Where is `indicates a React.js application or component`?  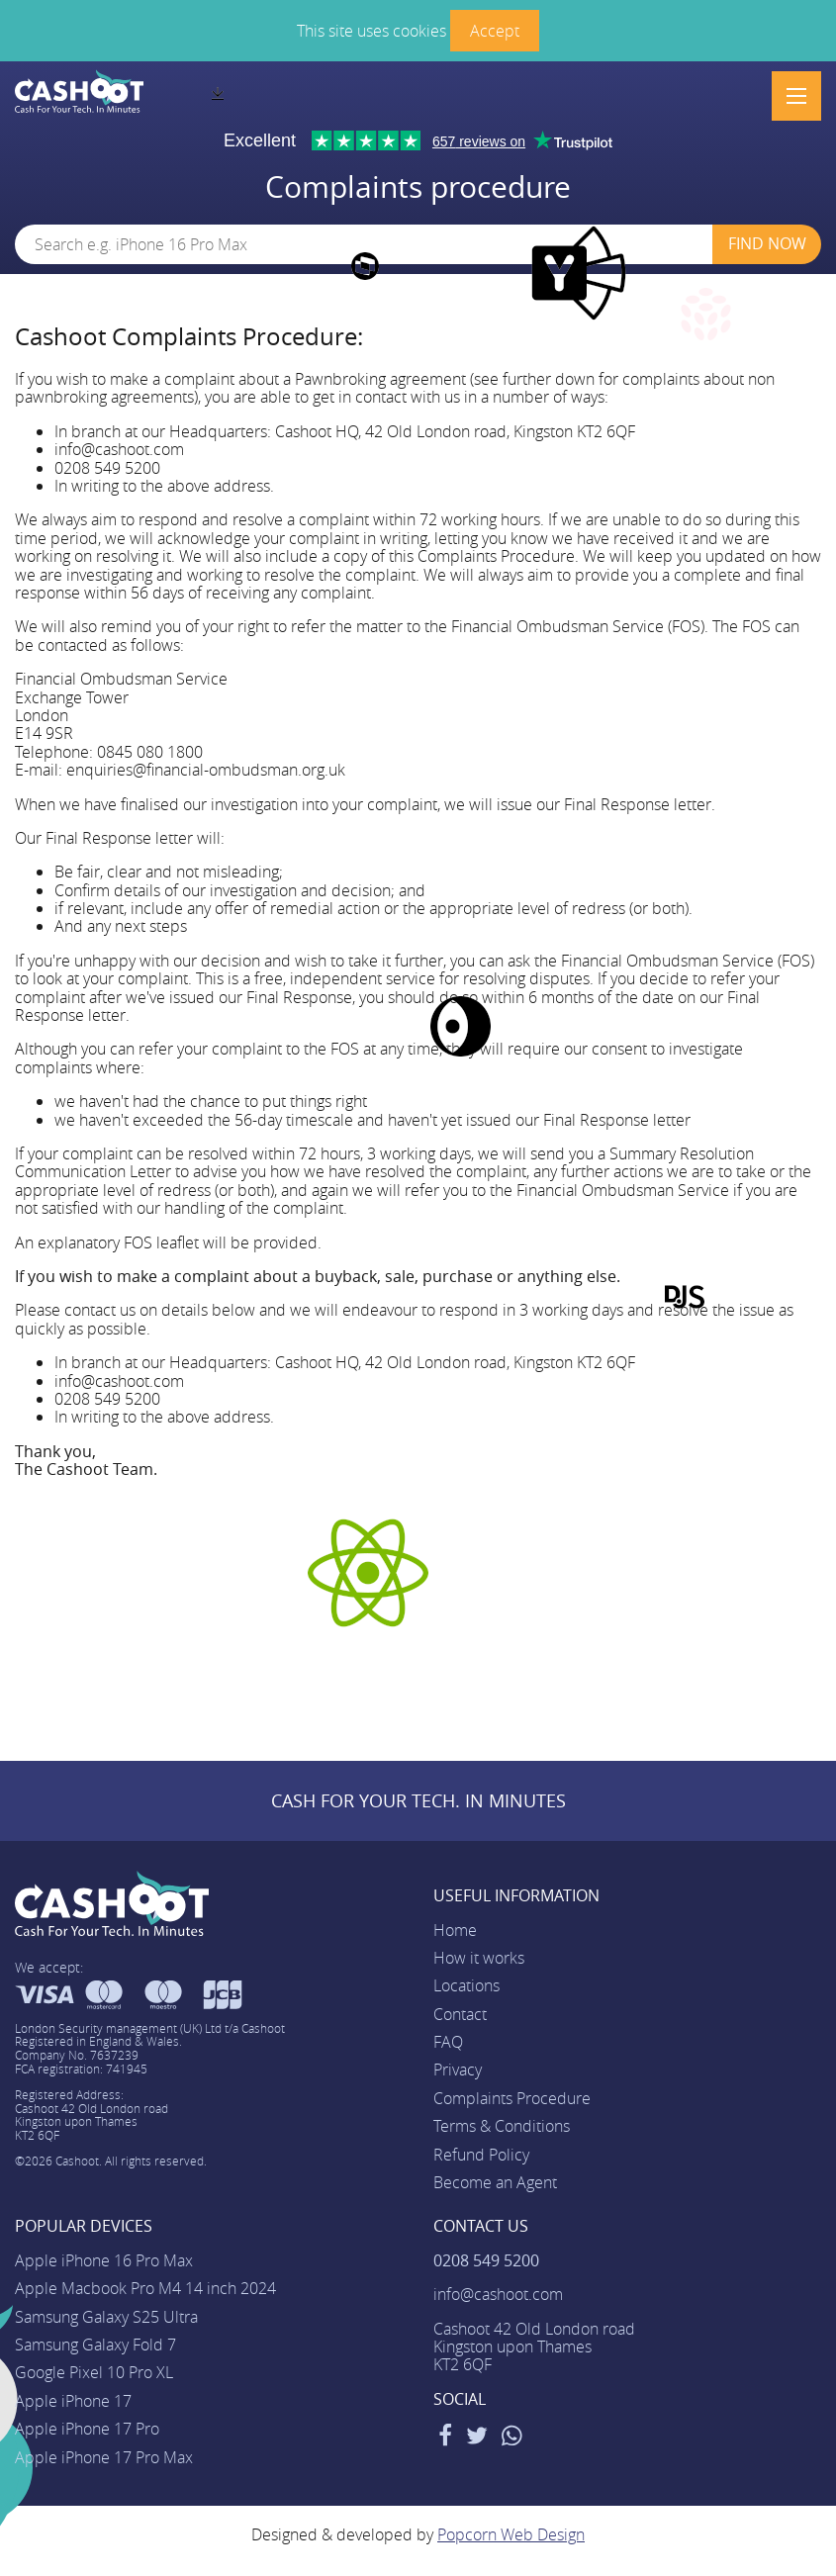
indicates a React.js application or component is located at coordinates (368, 1573).